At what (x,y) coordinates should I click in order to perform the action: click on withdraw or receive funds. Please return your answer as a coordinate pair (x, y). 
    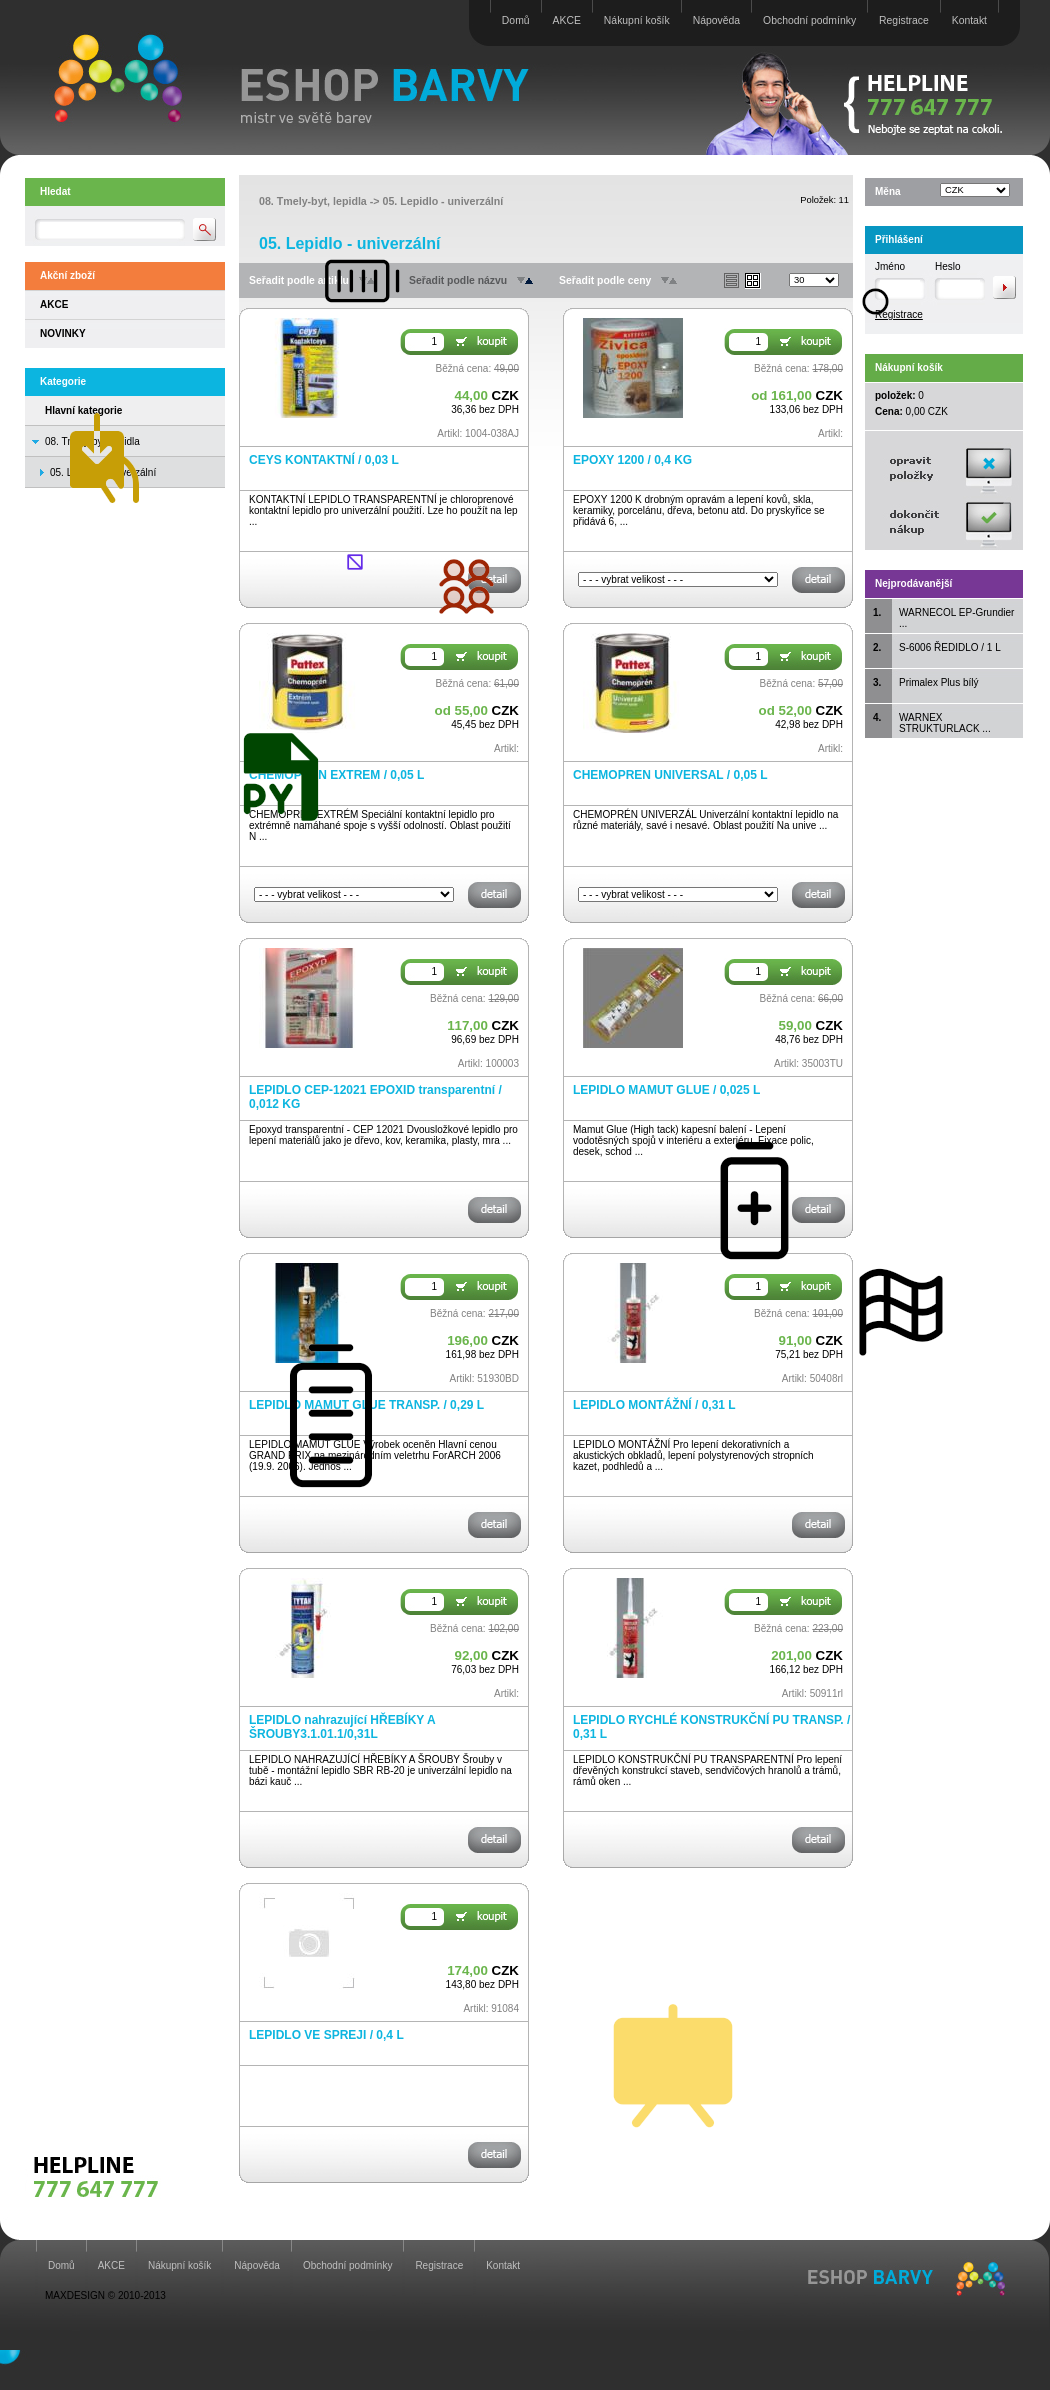
    Looking at the image, I should click on (100, 458).